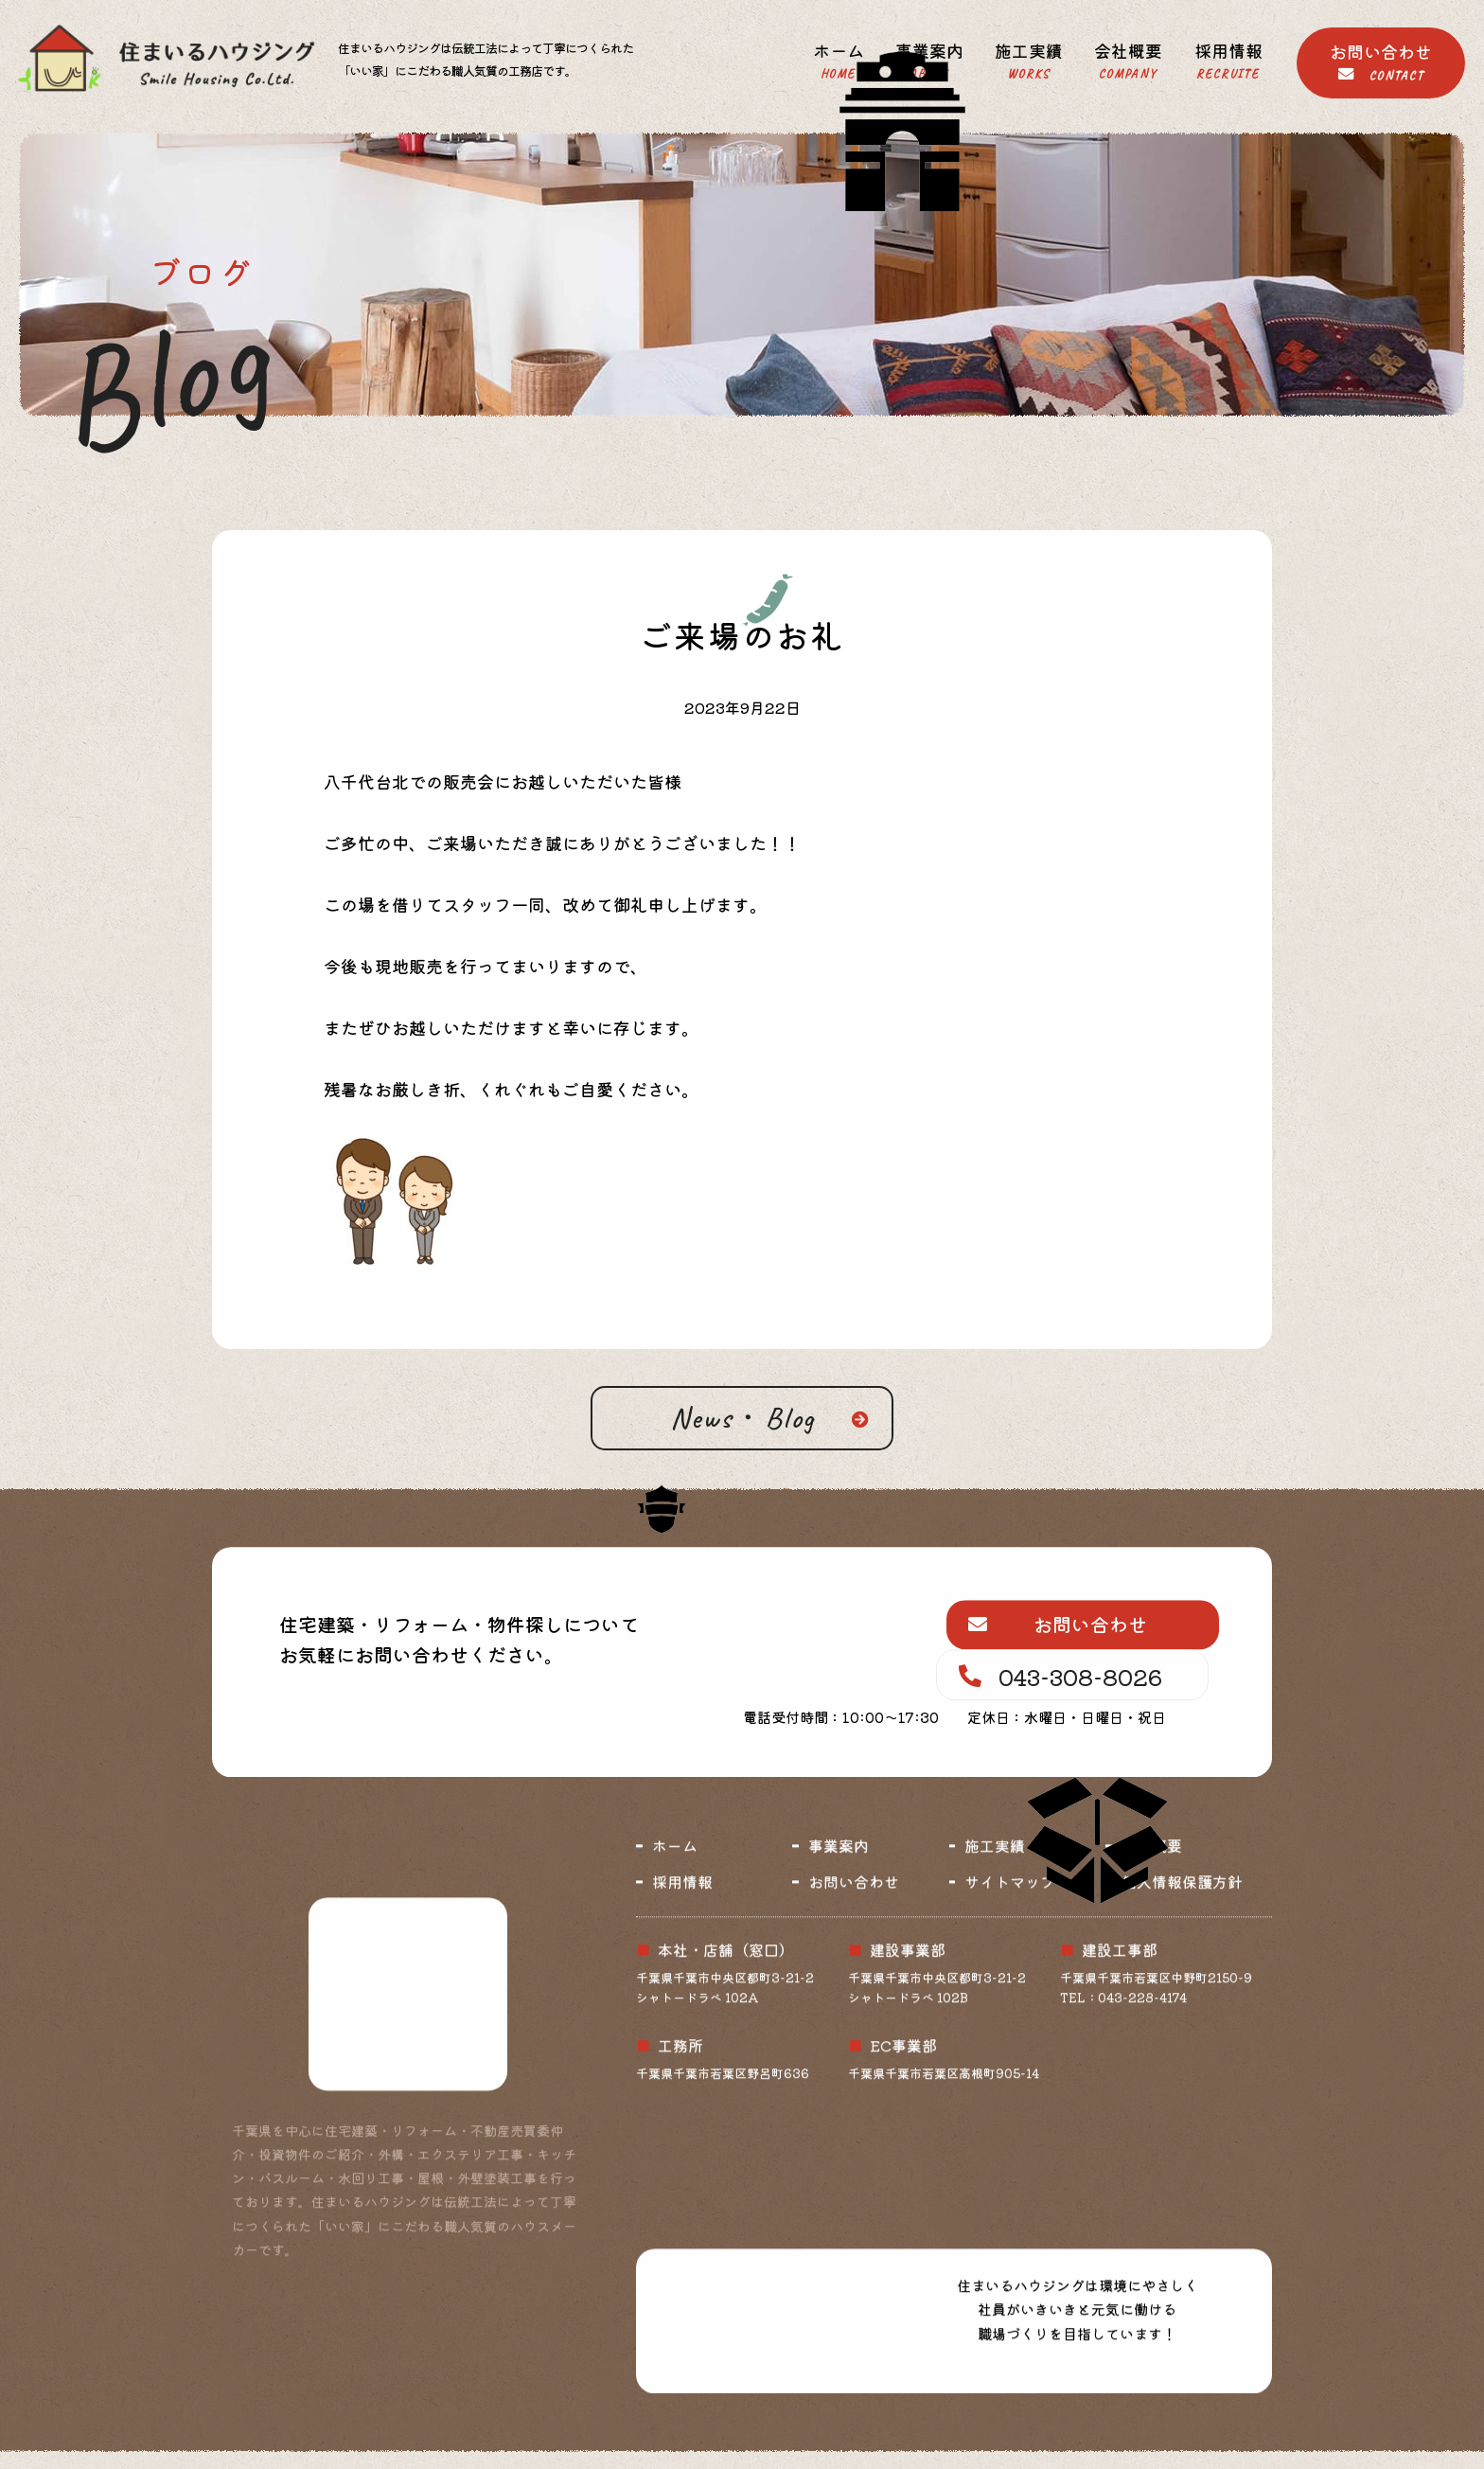 This screenshot has width=1484, height=2469. I want to click on food item in a cooking or recipe game, so click(768, 600).